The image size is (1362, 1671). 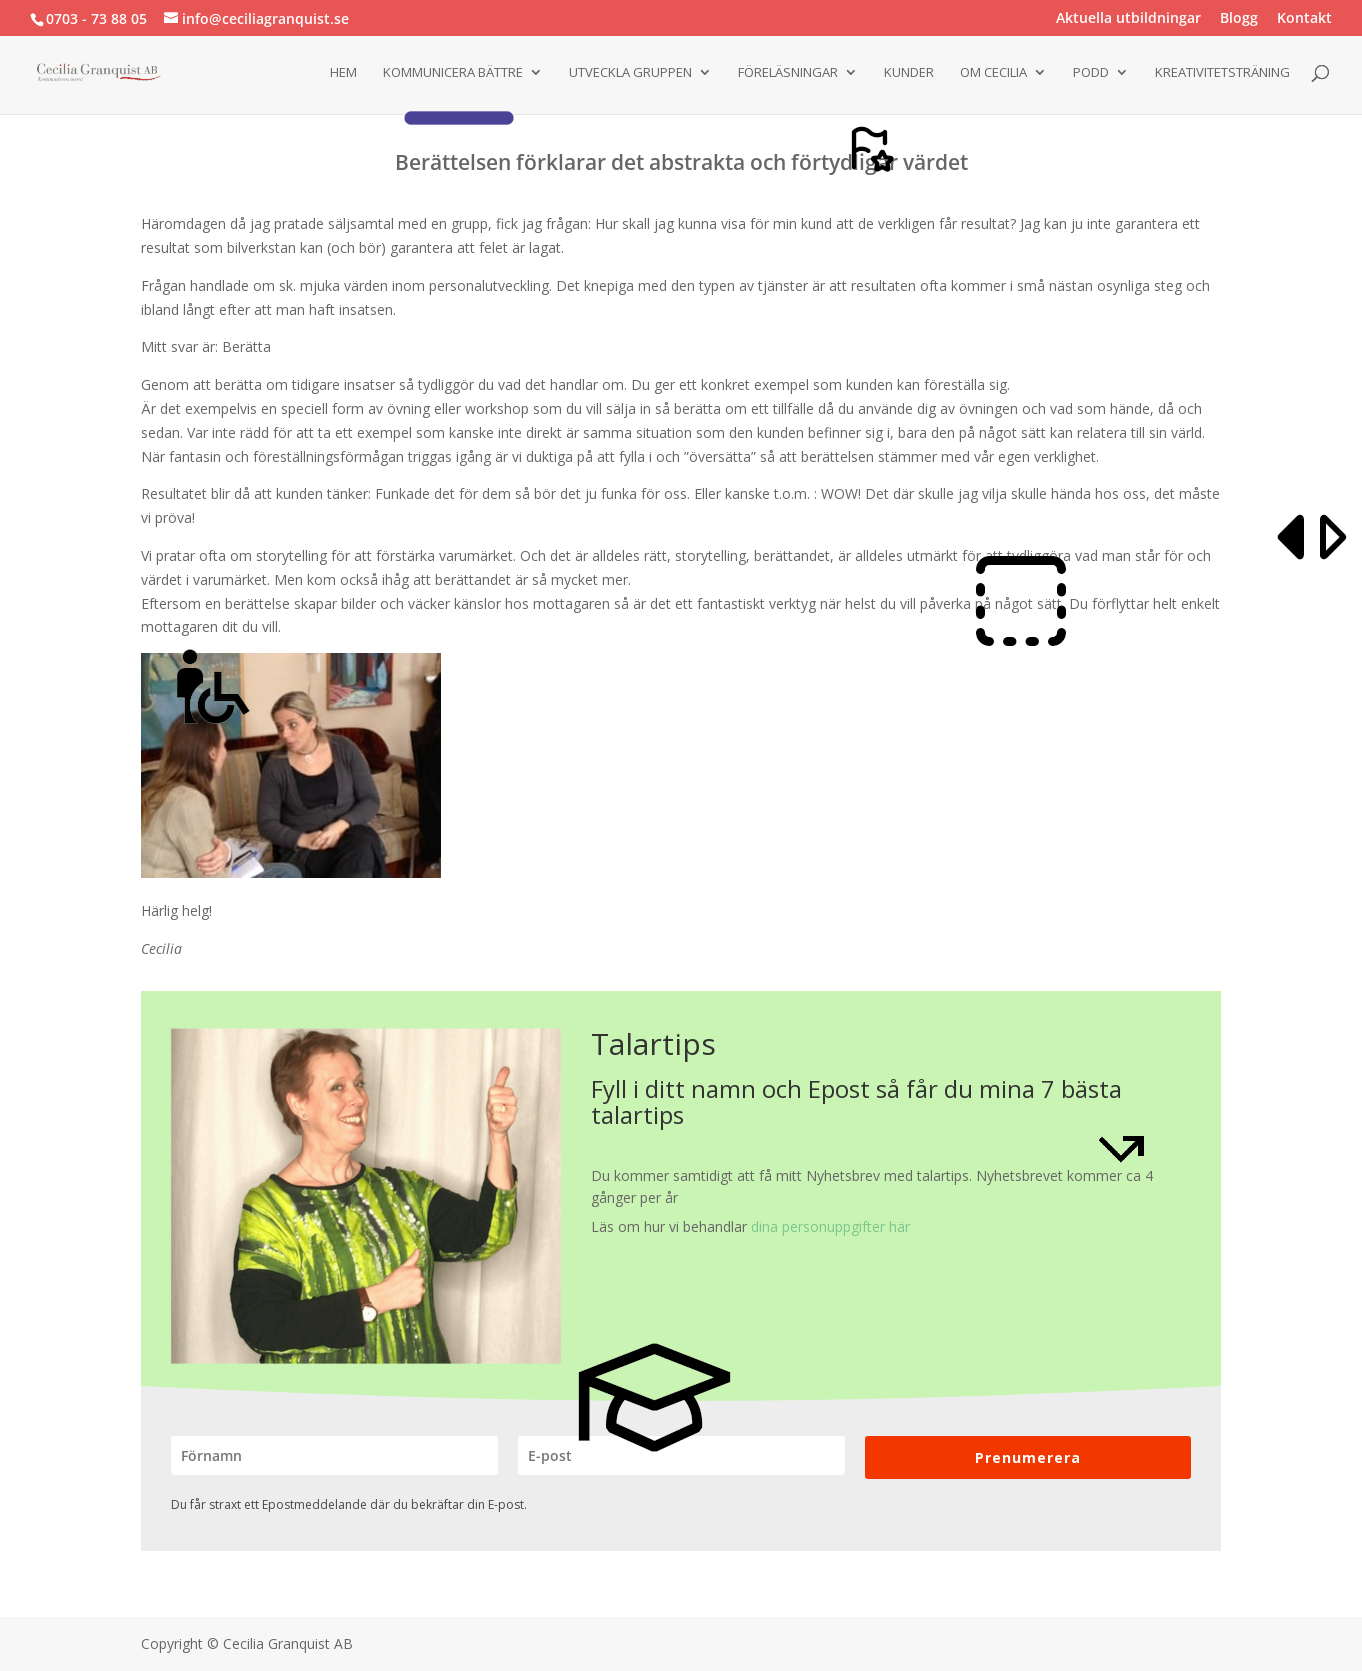 I want to click on indicates an outgoing call that wasn't answered, so click(x=1121, y=1149).